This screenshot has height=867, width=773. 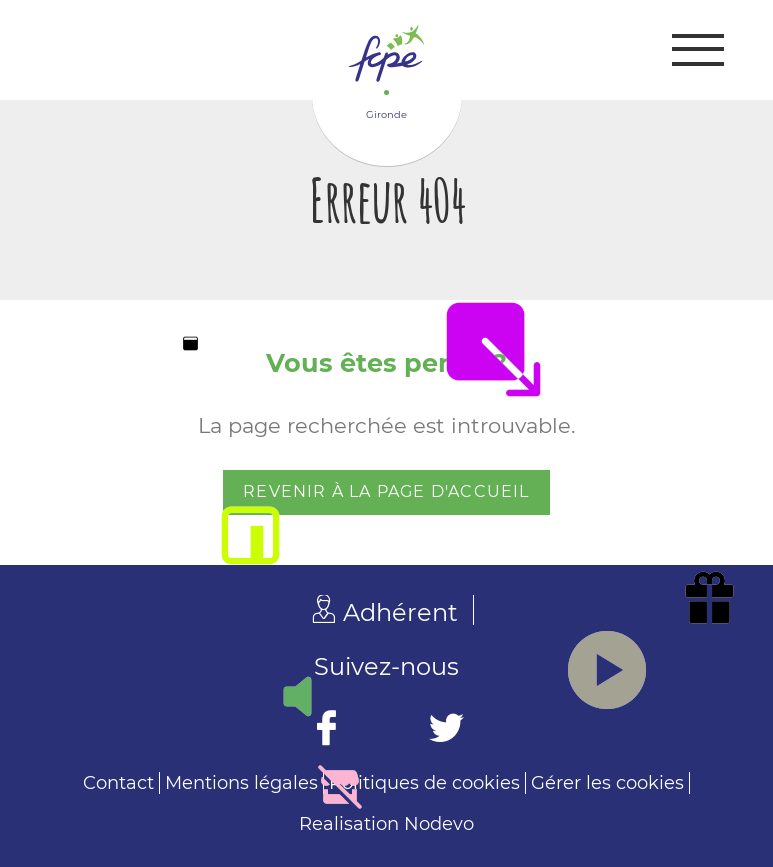 I want to click on play media content, so click(x=607, y=670).